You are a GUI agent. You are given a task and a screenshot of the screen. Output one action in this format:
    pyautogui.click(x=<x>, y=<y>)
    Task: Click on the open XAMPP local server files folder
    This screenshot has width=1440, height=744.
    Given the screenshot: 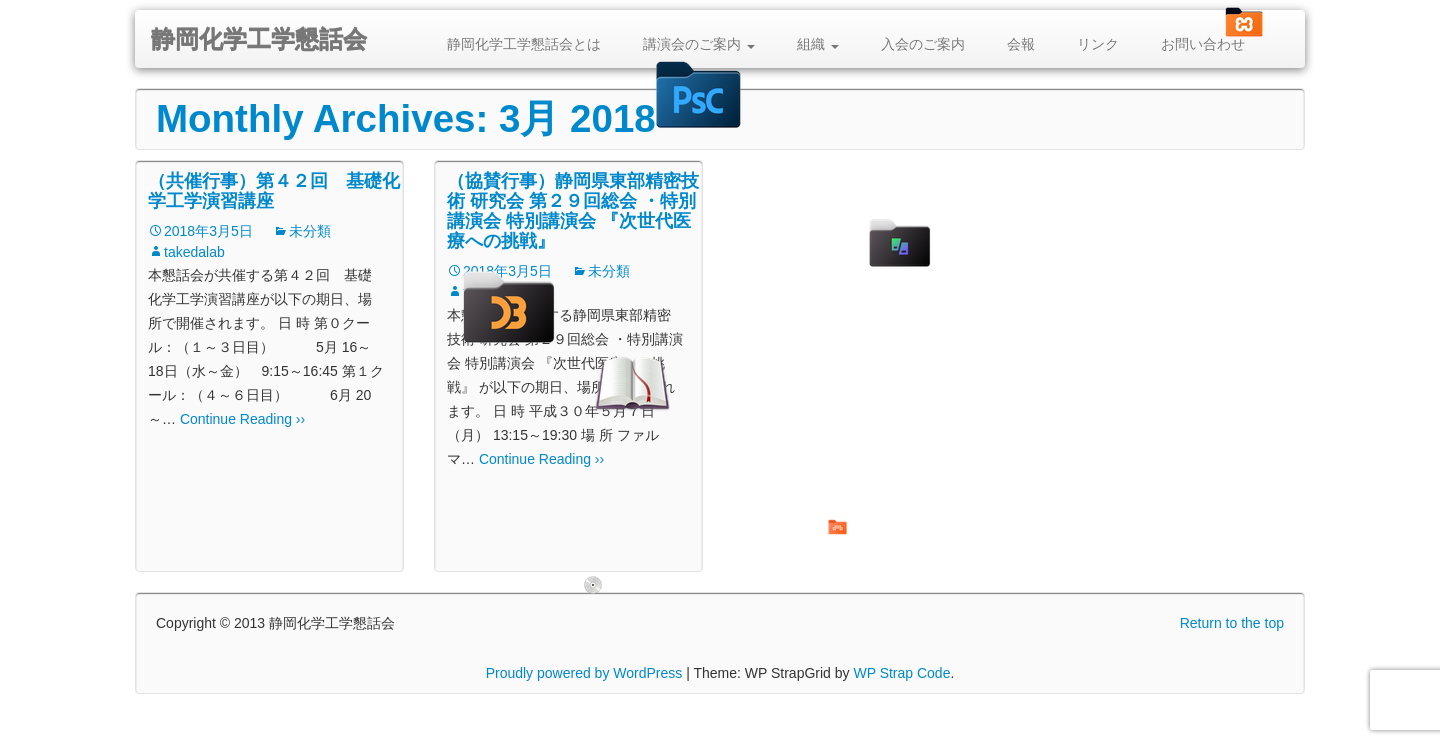 What is the action you would take?
    pyautogui.click(x=1244, y=23)
    